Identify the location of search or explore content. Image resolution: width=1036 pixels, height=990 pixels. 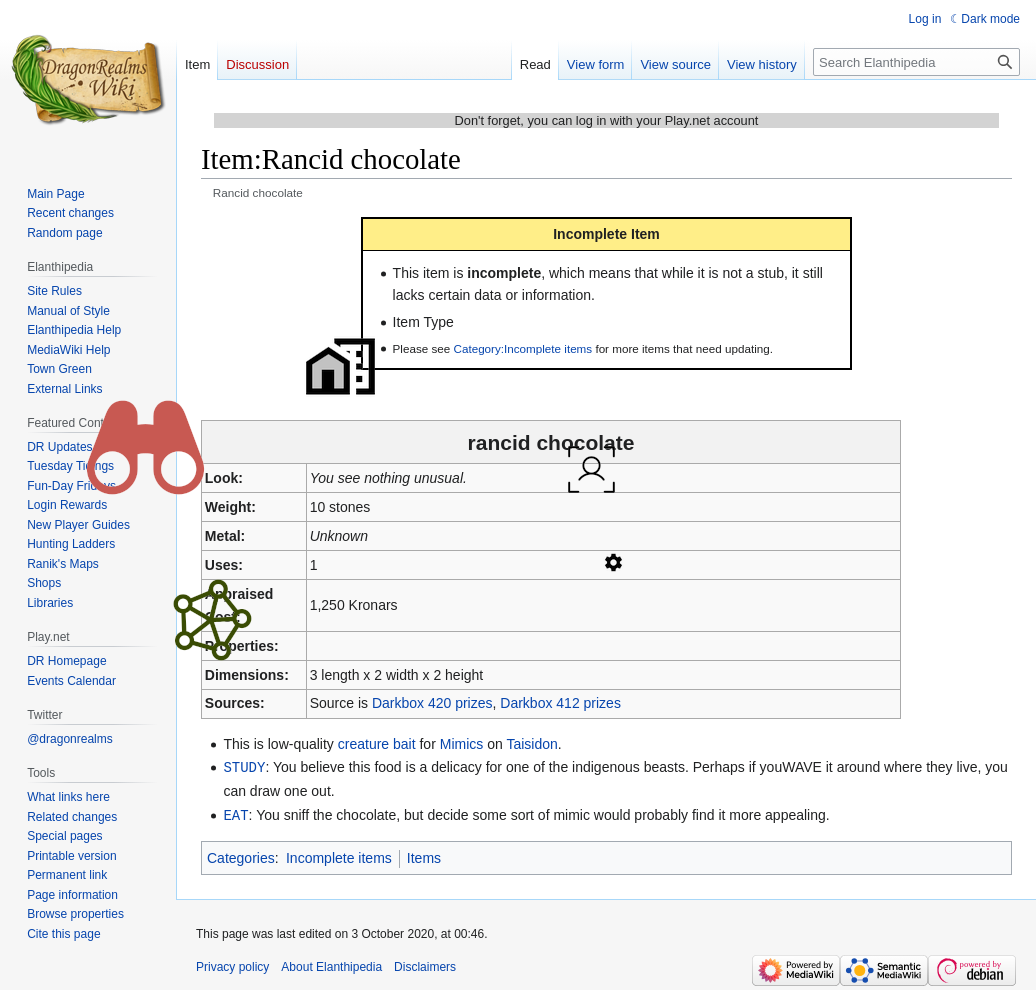
(145, 447).